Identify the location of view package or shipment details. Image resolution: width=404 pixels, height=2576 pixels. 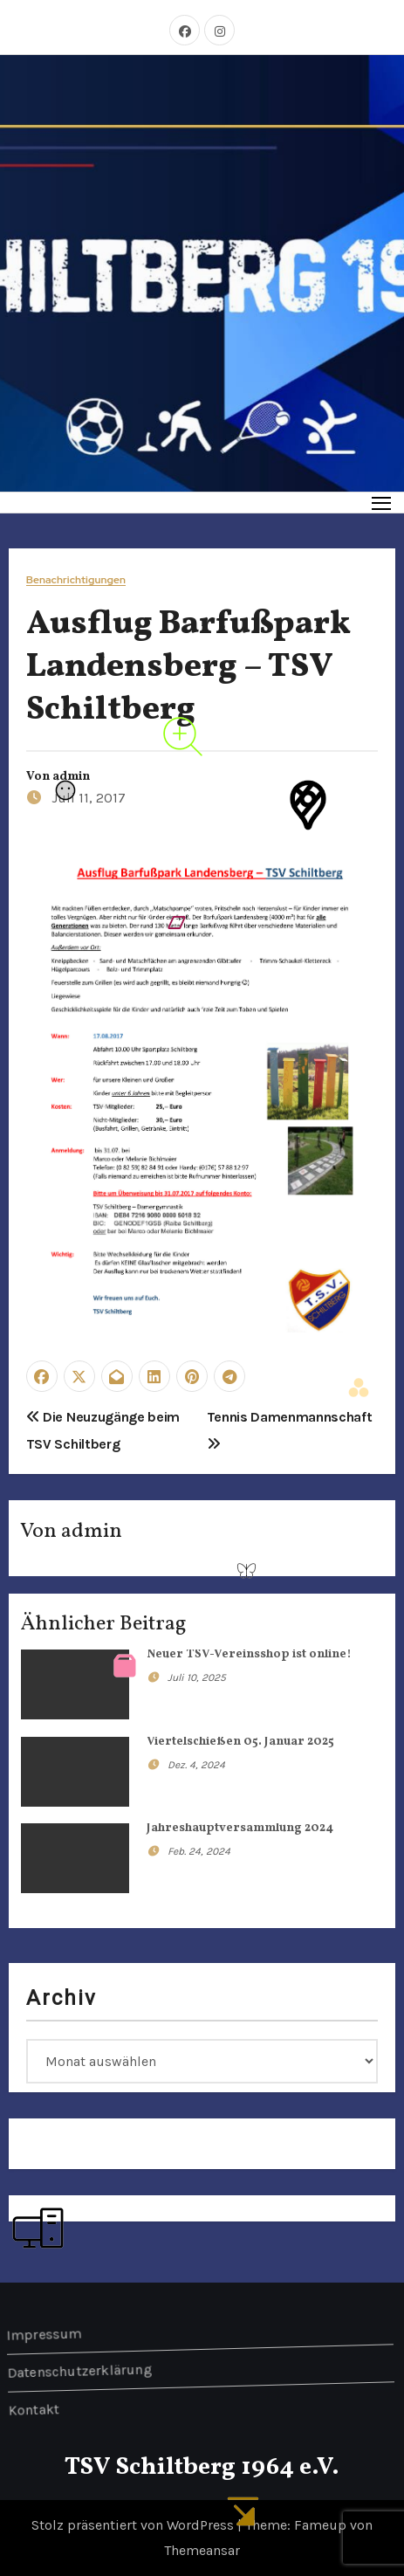
(125, 1666).